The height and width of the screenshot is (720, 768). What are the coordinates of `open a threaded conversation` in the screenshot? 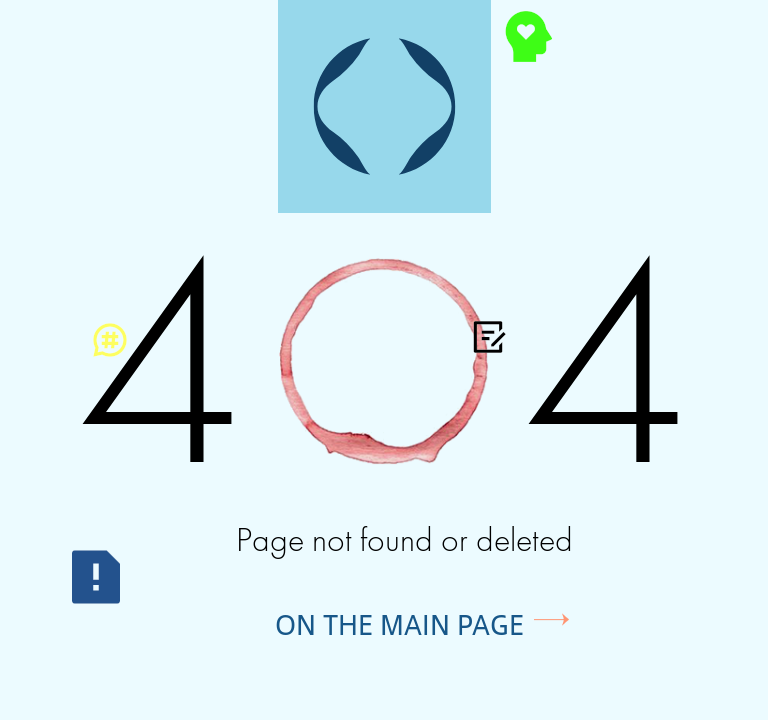 It's located at (110, 340).